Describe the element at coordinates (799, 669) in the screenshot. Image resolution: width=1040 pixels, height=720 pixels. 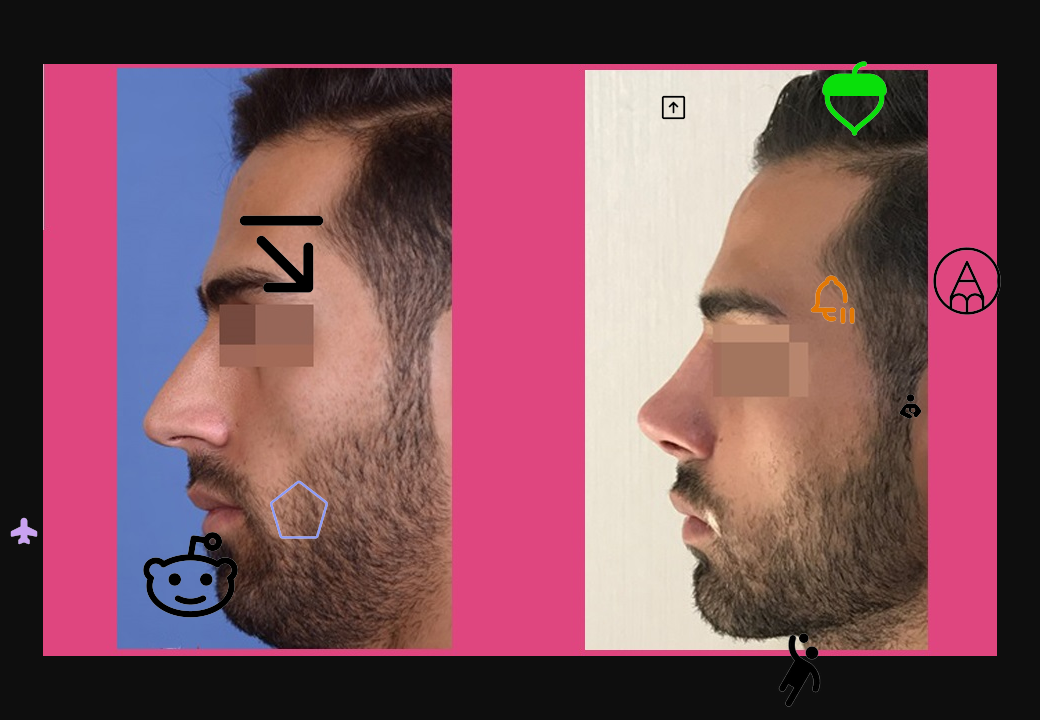
I see `access handball sports content` at that location.